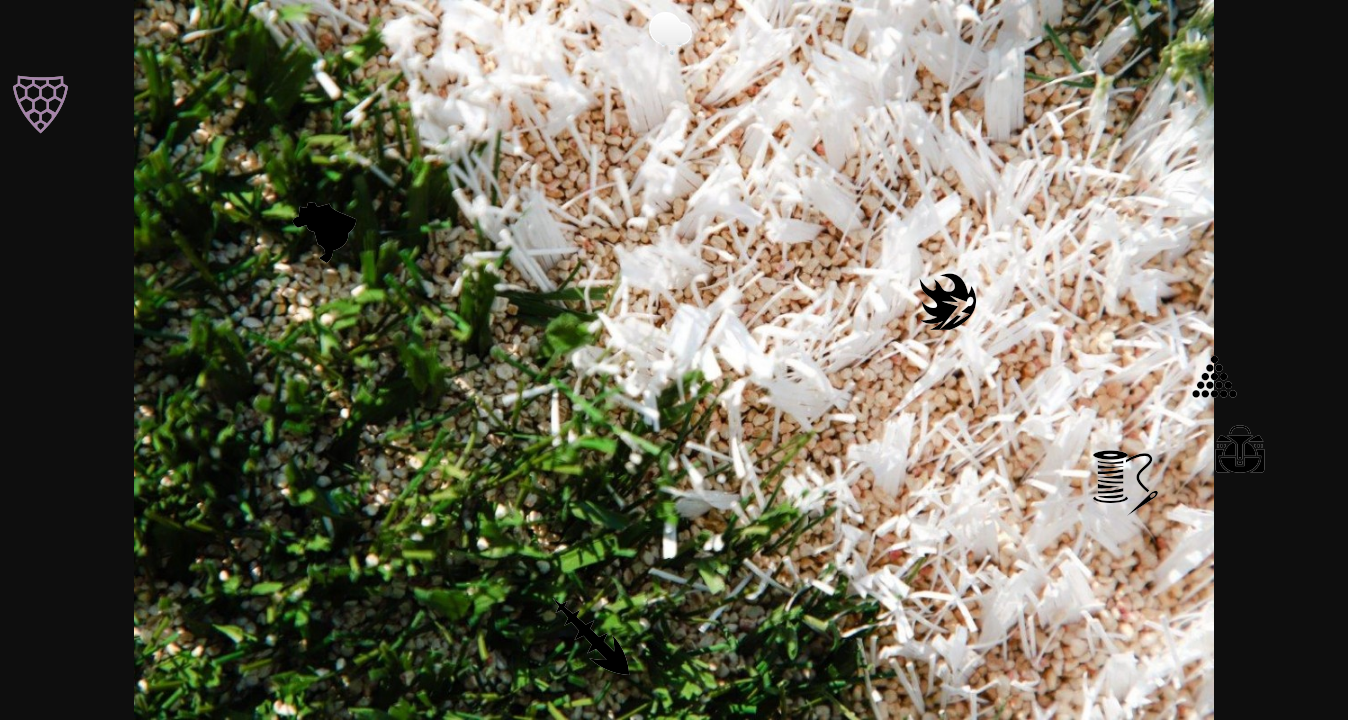  I want to click on indicates scattered snow weather conditions, so click(670, 33).